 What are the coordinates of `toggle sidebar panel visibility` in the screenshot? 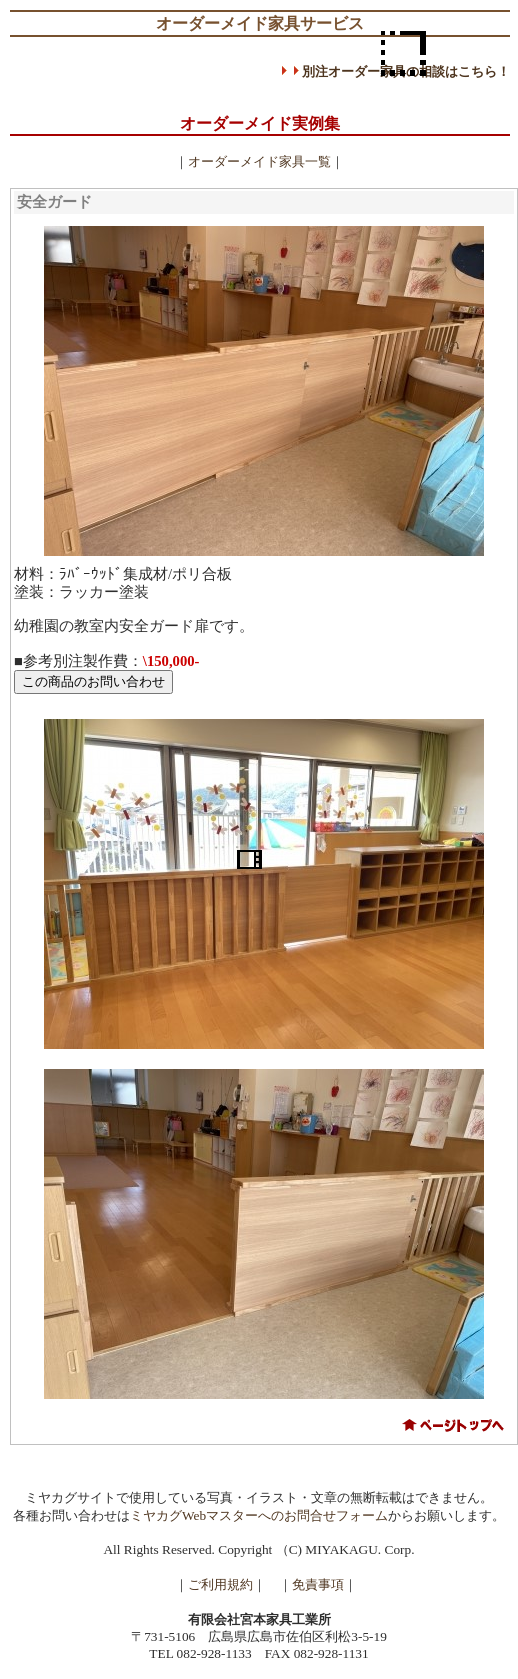 It's located at (249, 859).